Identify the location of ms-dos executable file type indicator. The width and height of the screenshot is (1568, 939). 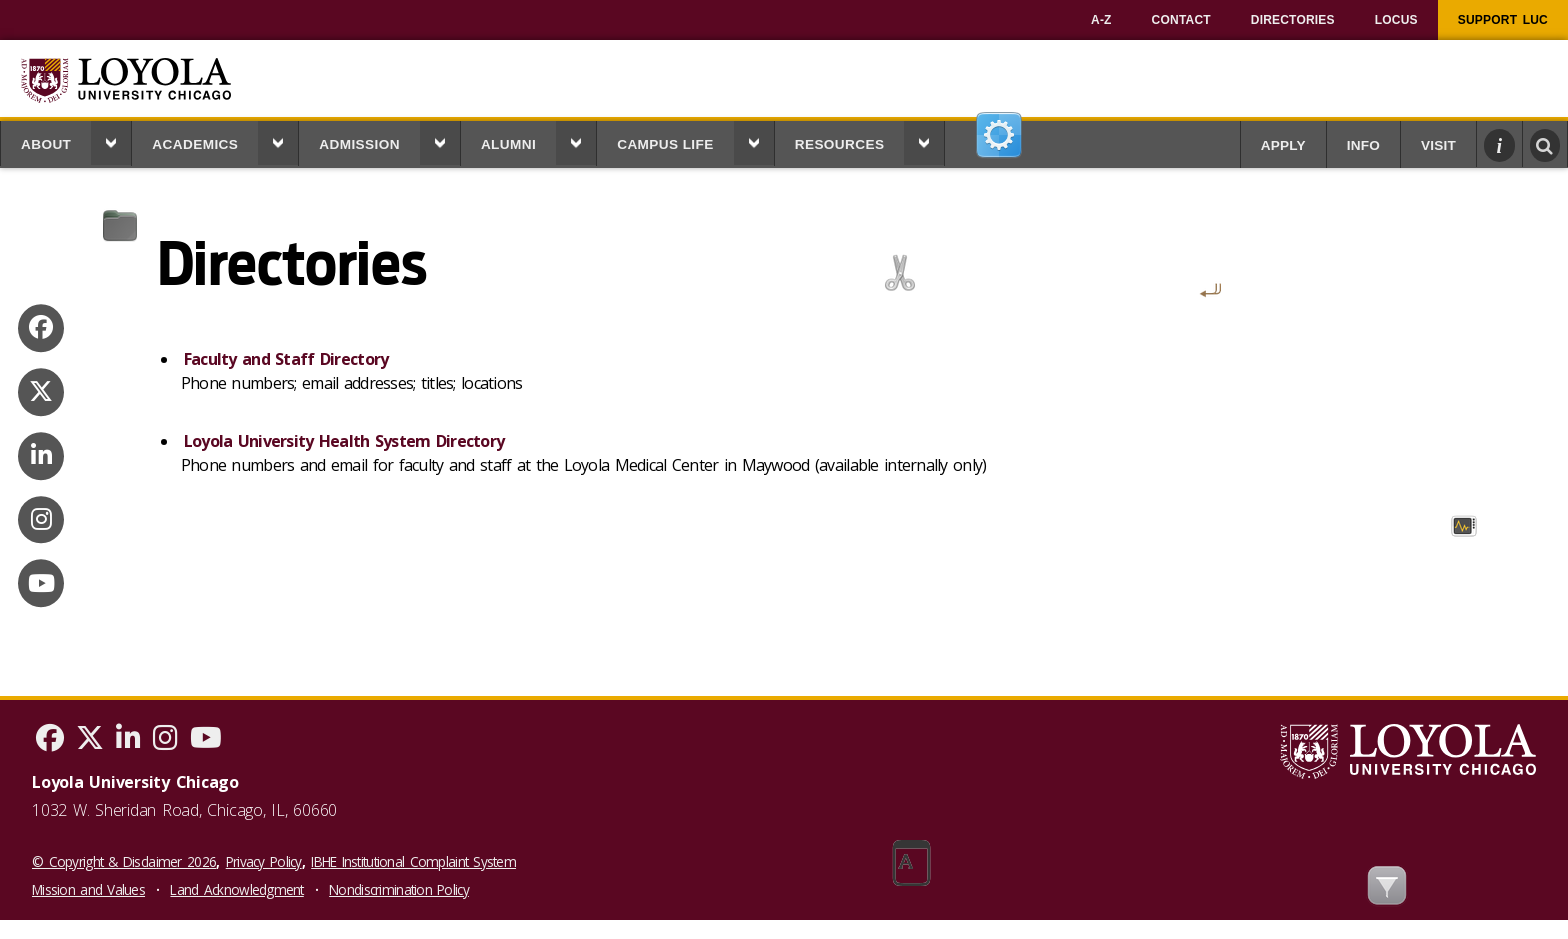
(999, 135).